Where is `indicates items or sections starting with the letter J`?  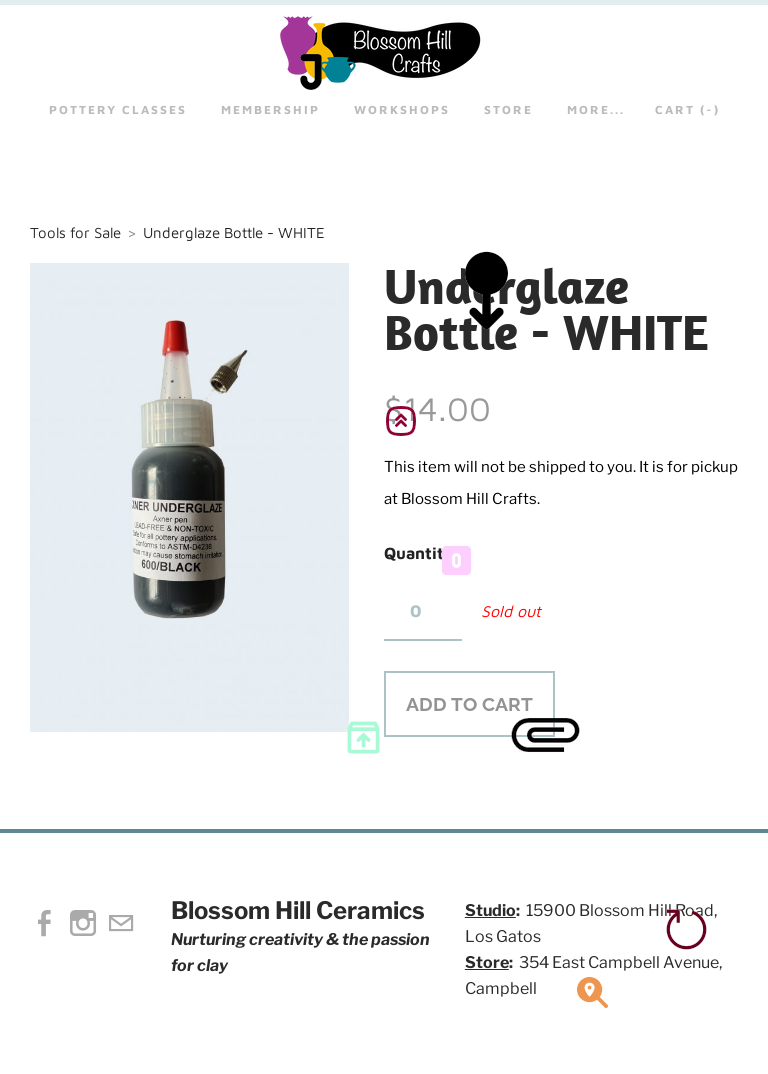 indicates items or sections starting with the letter J is located at coordinates (311, 72).